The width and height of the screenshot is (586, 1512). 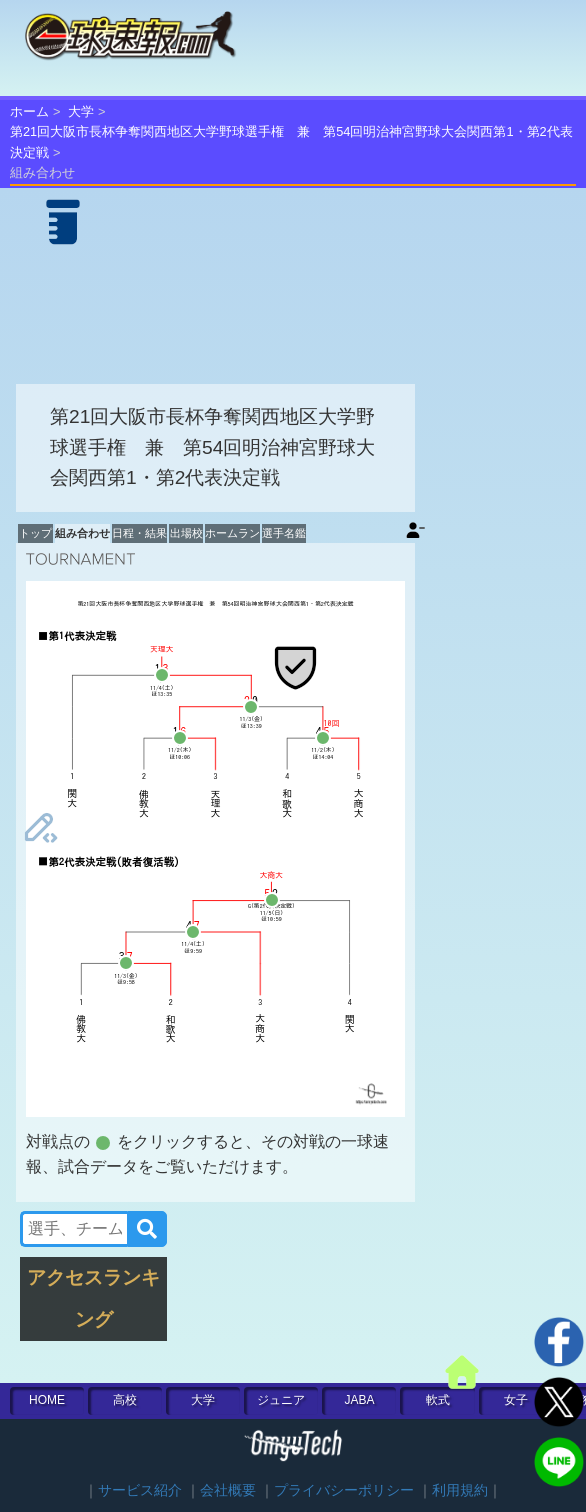 What do you see at coordinates (415, 530) in the screenshot?
I see `remove a user or contact` at bounding box center [415, 530].